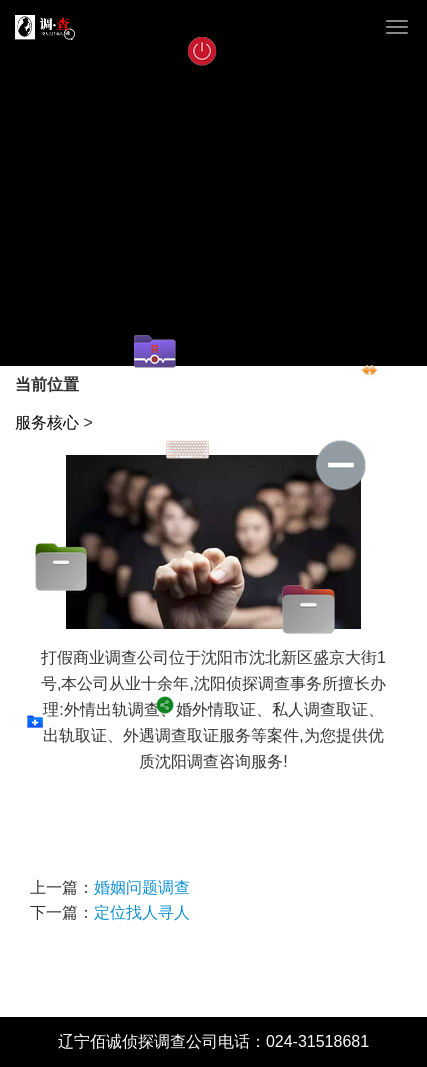  I want to click on open wondershare dr.fone folder, so click(35, 722).